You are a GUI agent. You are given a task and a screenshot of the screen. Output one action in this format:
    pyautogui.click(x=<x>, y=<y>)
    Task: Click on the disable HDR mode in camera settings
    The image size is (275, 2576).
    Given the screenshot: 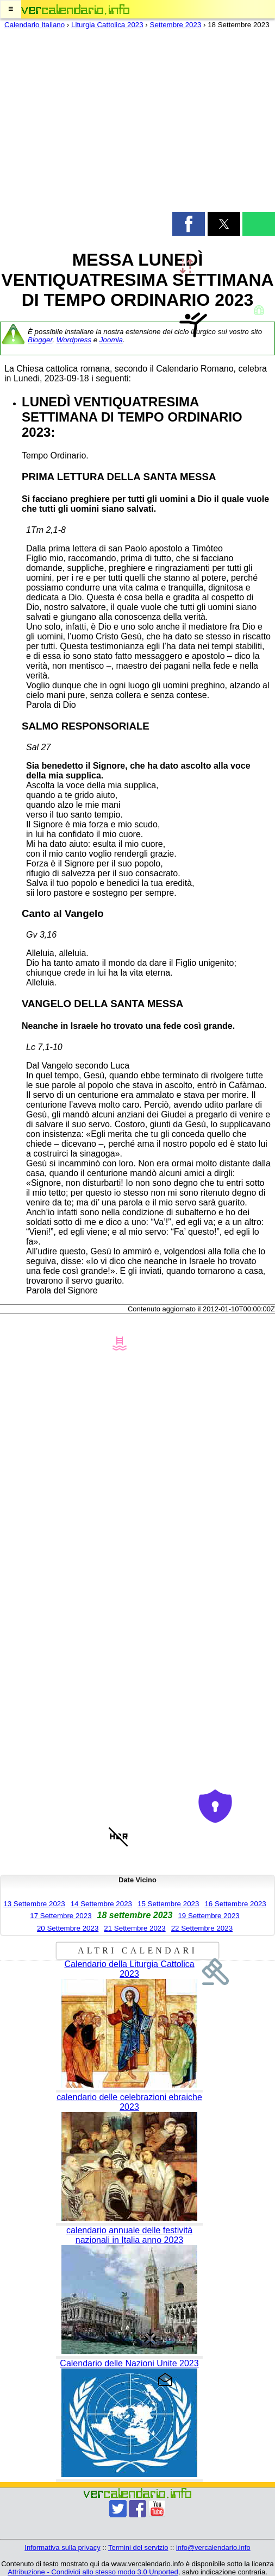 What is the action you would take?
    pyautogui.click(x=118, y=1836)
    